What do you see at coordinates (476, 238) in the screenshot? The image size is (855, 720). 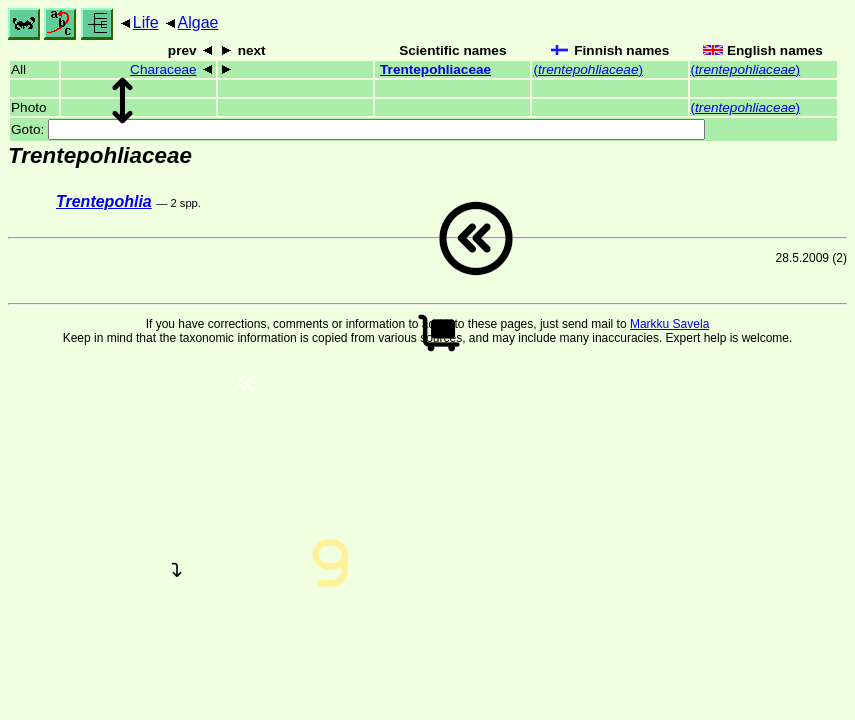 I see `go back to the previous section` at bounding box center [476, 238].